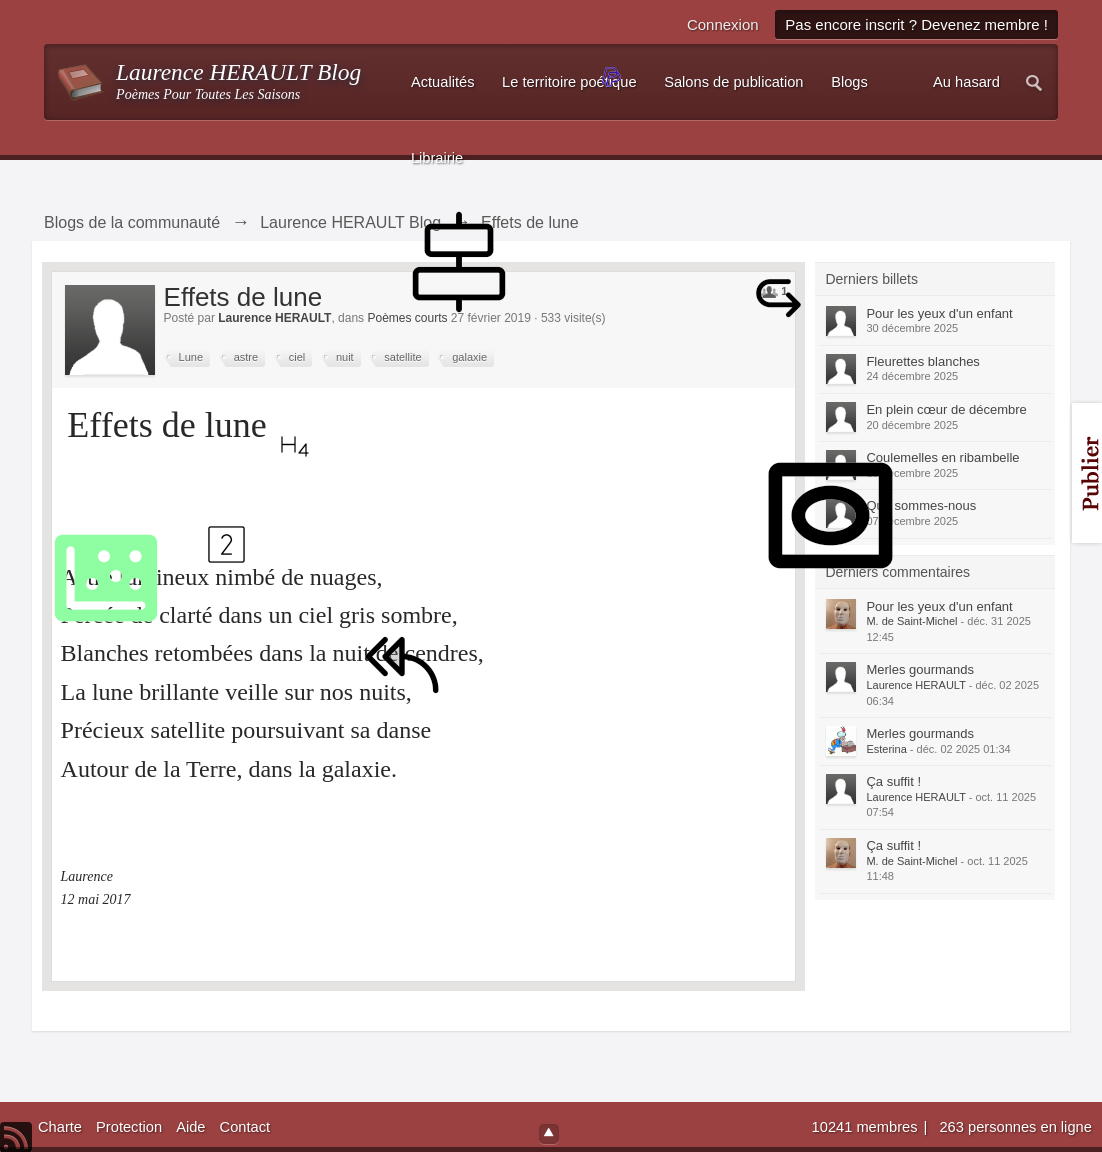 Image resolution: width=1102 pixels, height=1152 pixels. I want to click on align objects to horizontal center, so click(459, 262).